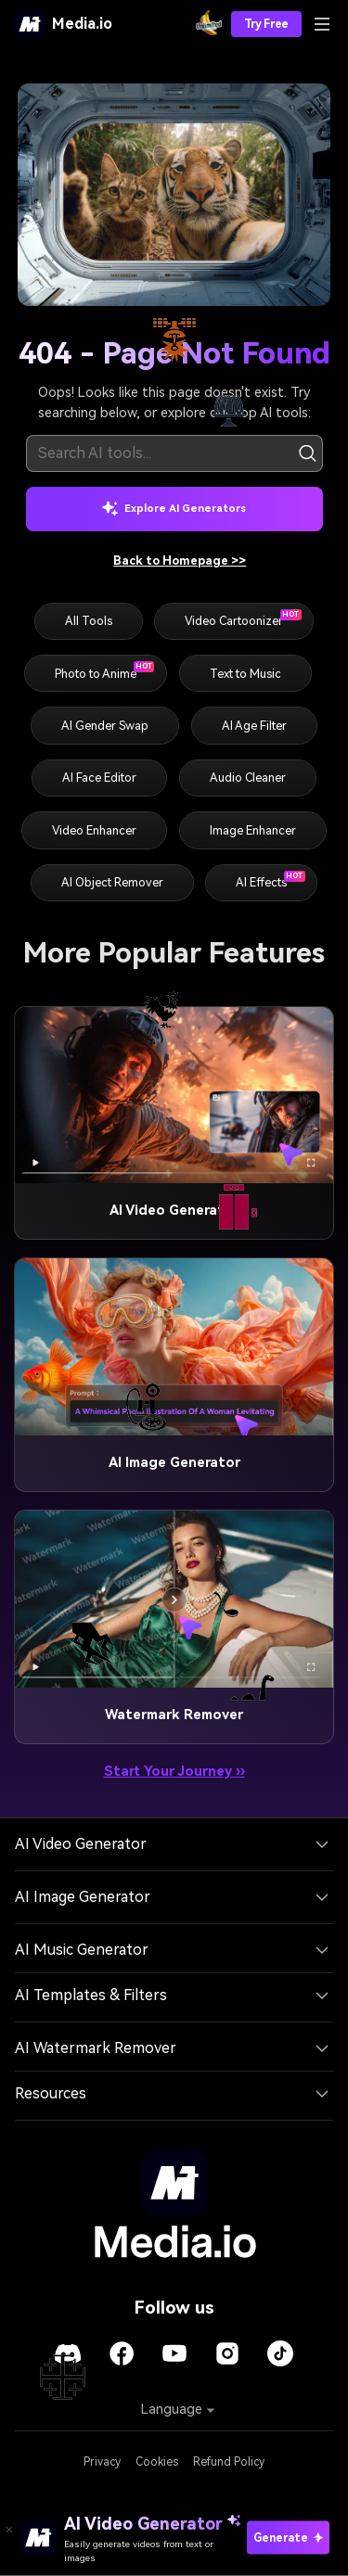  I want to click on vintage or classic phone contact option, so click(146, 1407).